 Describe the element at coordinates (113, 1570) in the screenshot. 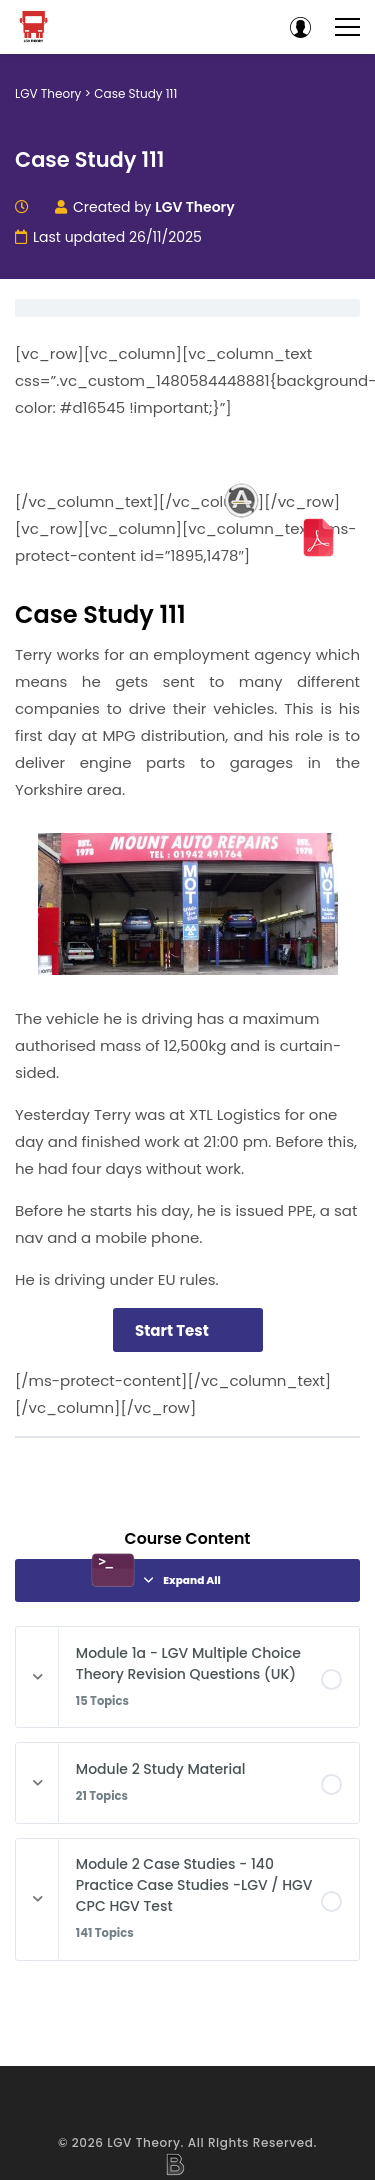

I see `open the terminal application` at that location.